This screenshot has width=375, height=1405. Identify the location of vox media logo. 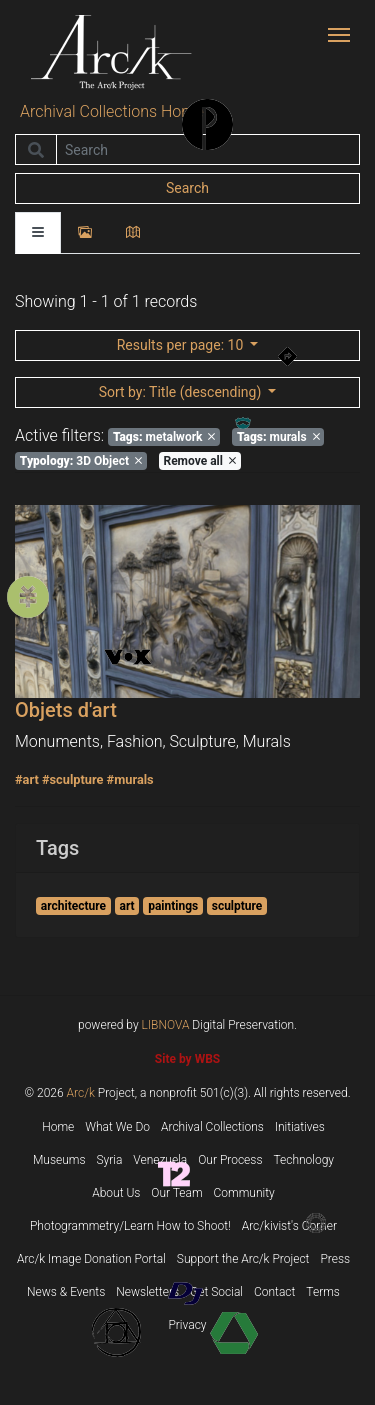
(128, 657).